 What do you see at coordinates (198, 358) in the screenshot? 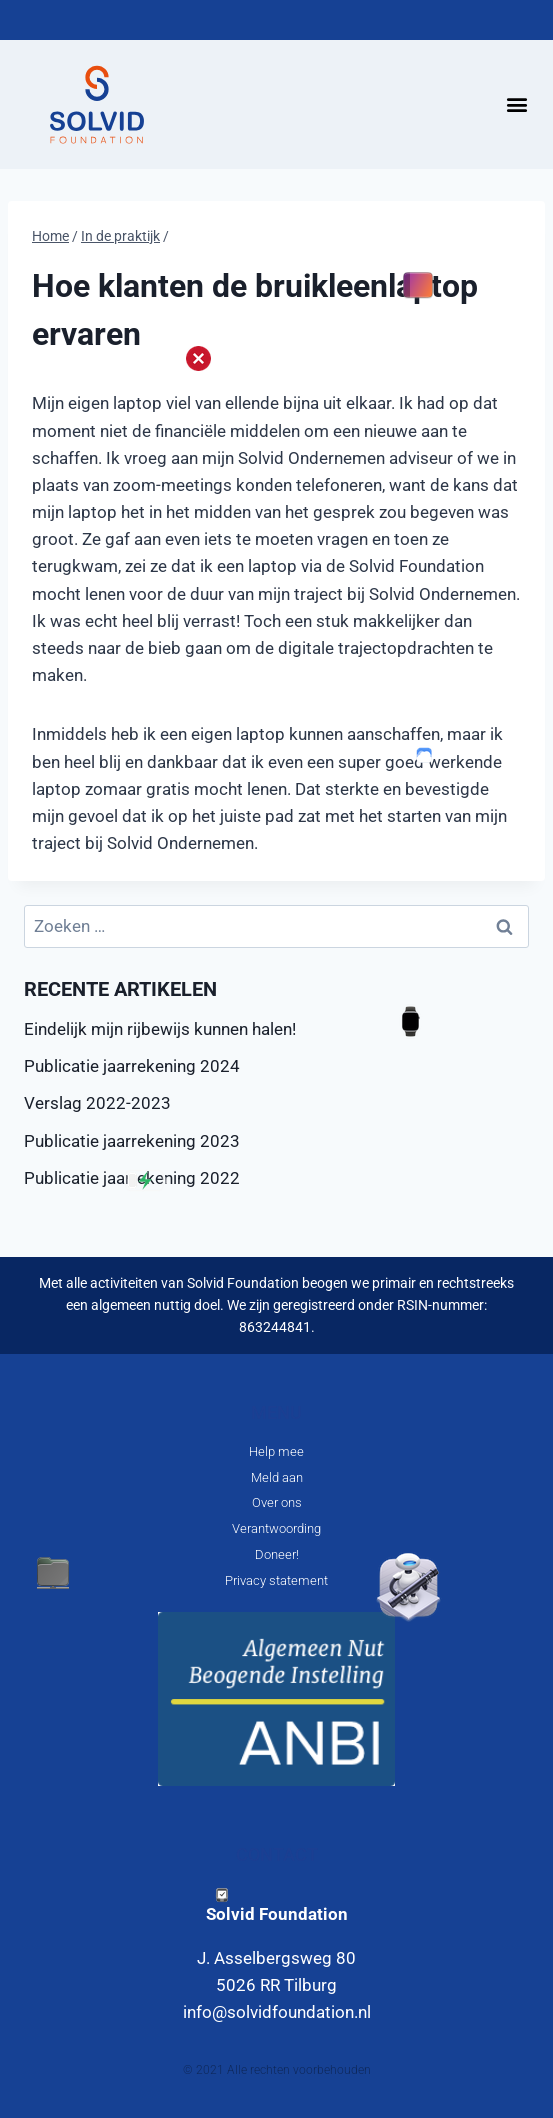
I see `cancel or close the current action` at bounding box center [198, 358].